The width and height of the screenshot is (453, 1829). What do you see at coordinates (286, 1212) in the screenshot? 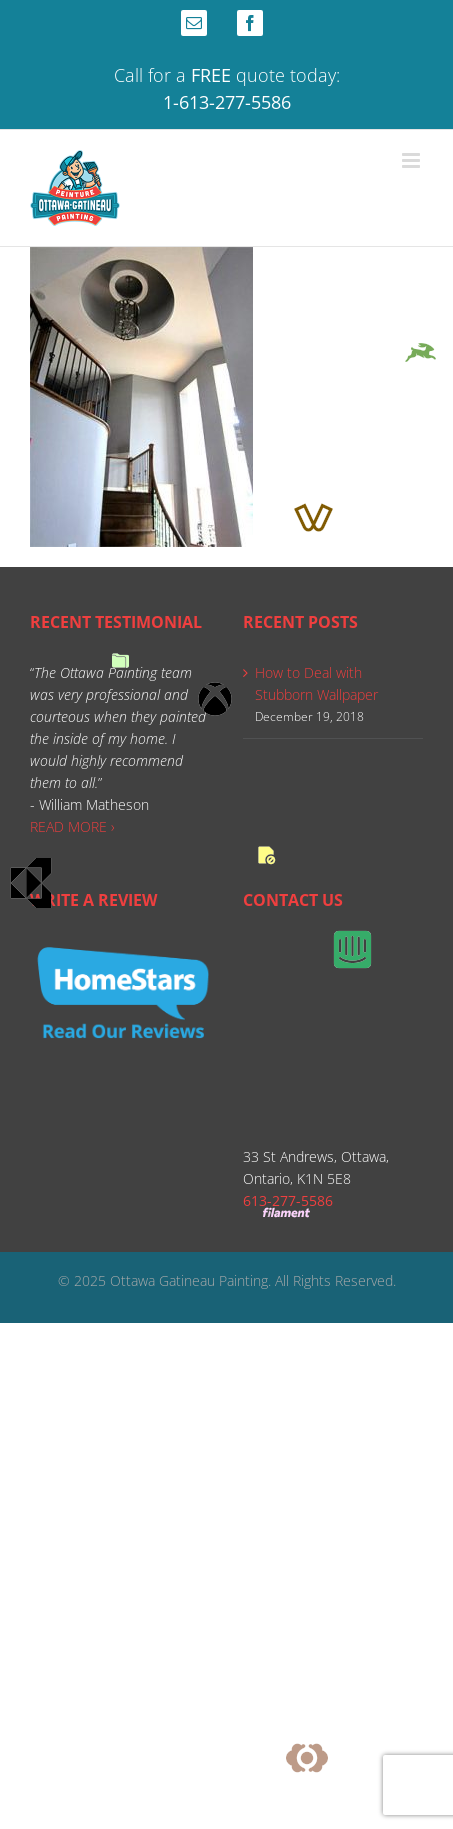
I see `filament brand logo` at bounding box center [286, 1212].